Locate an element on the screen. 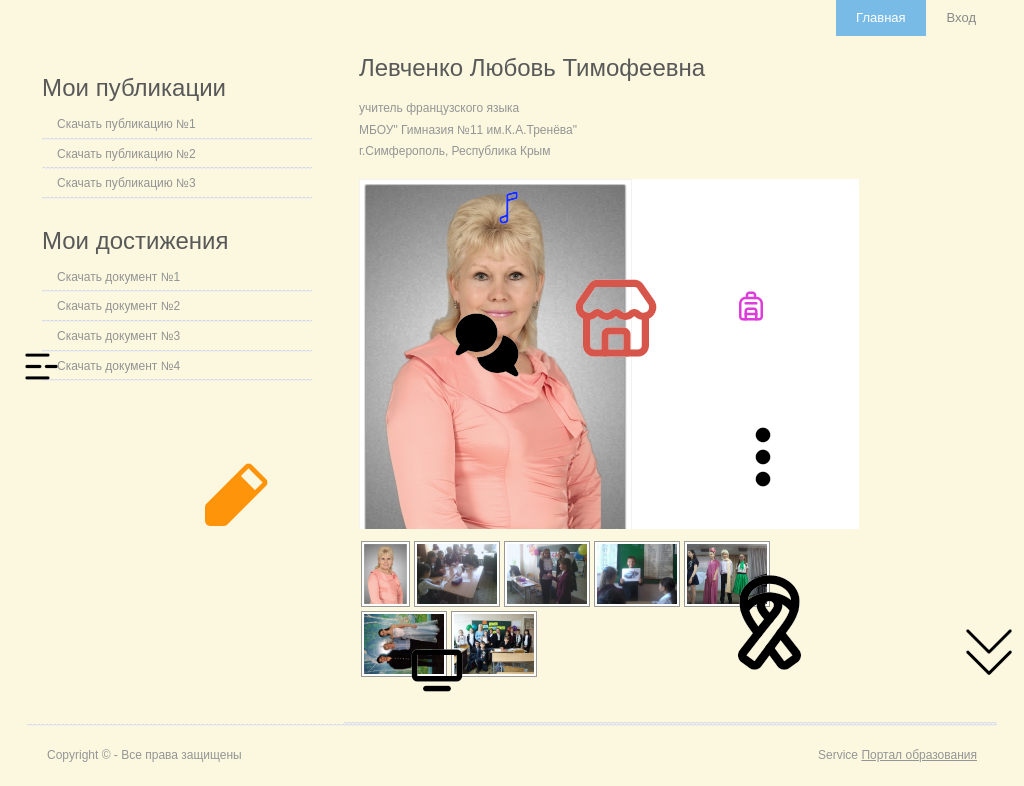 The image size is (1024, 786). open more options menu is located at coordinates (763, 457).